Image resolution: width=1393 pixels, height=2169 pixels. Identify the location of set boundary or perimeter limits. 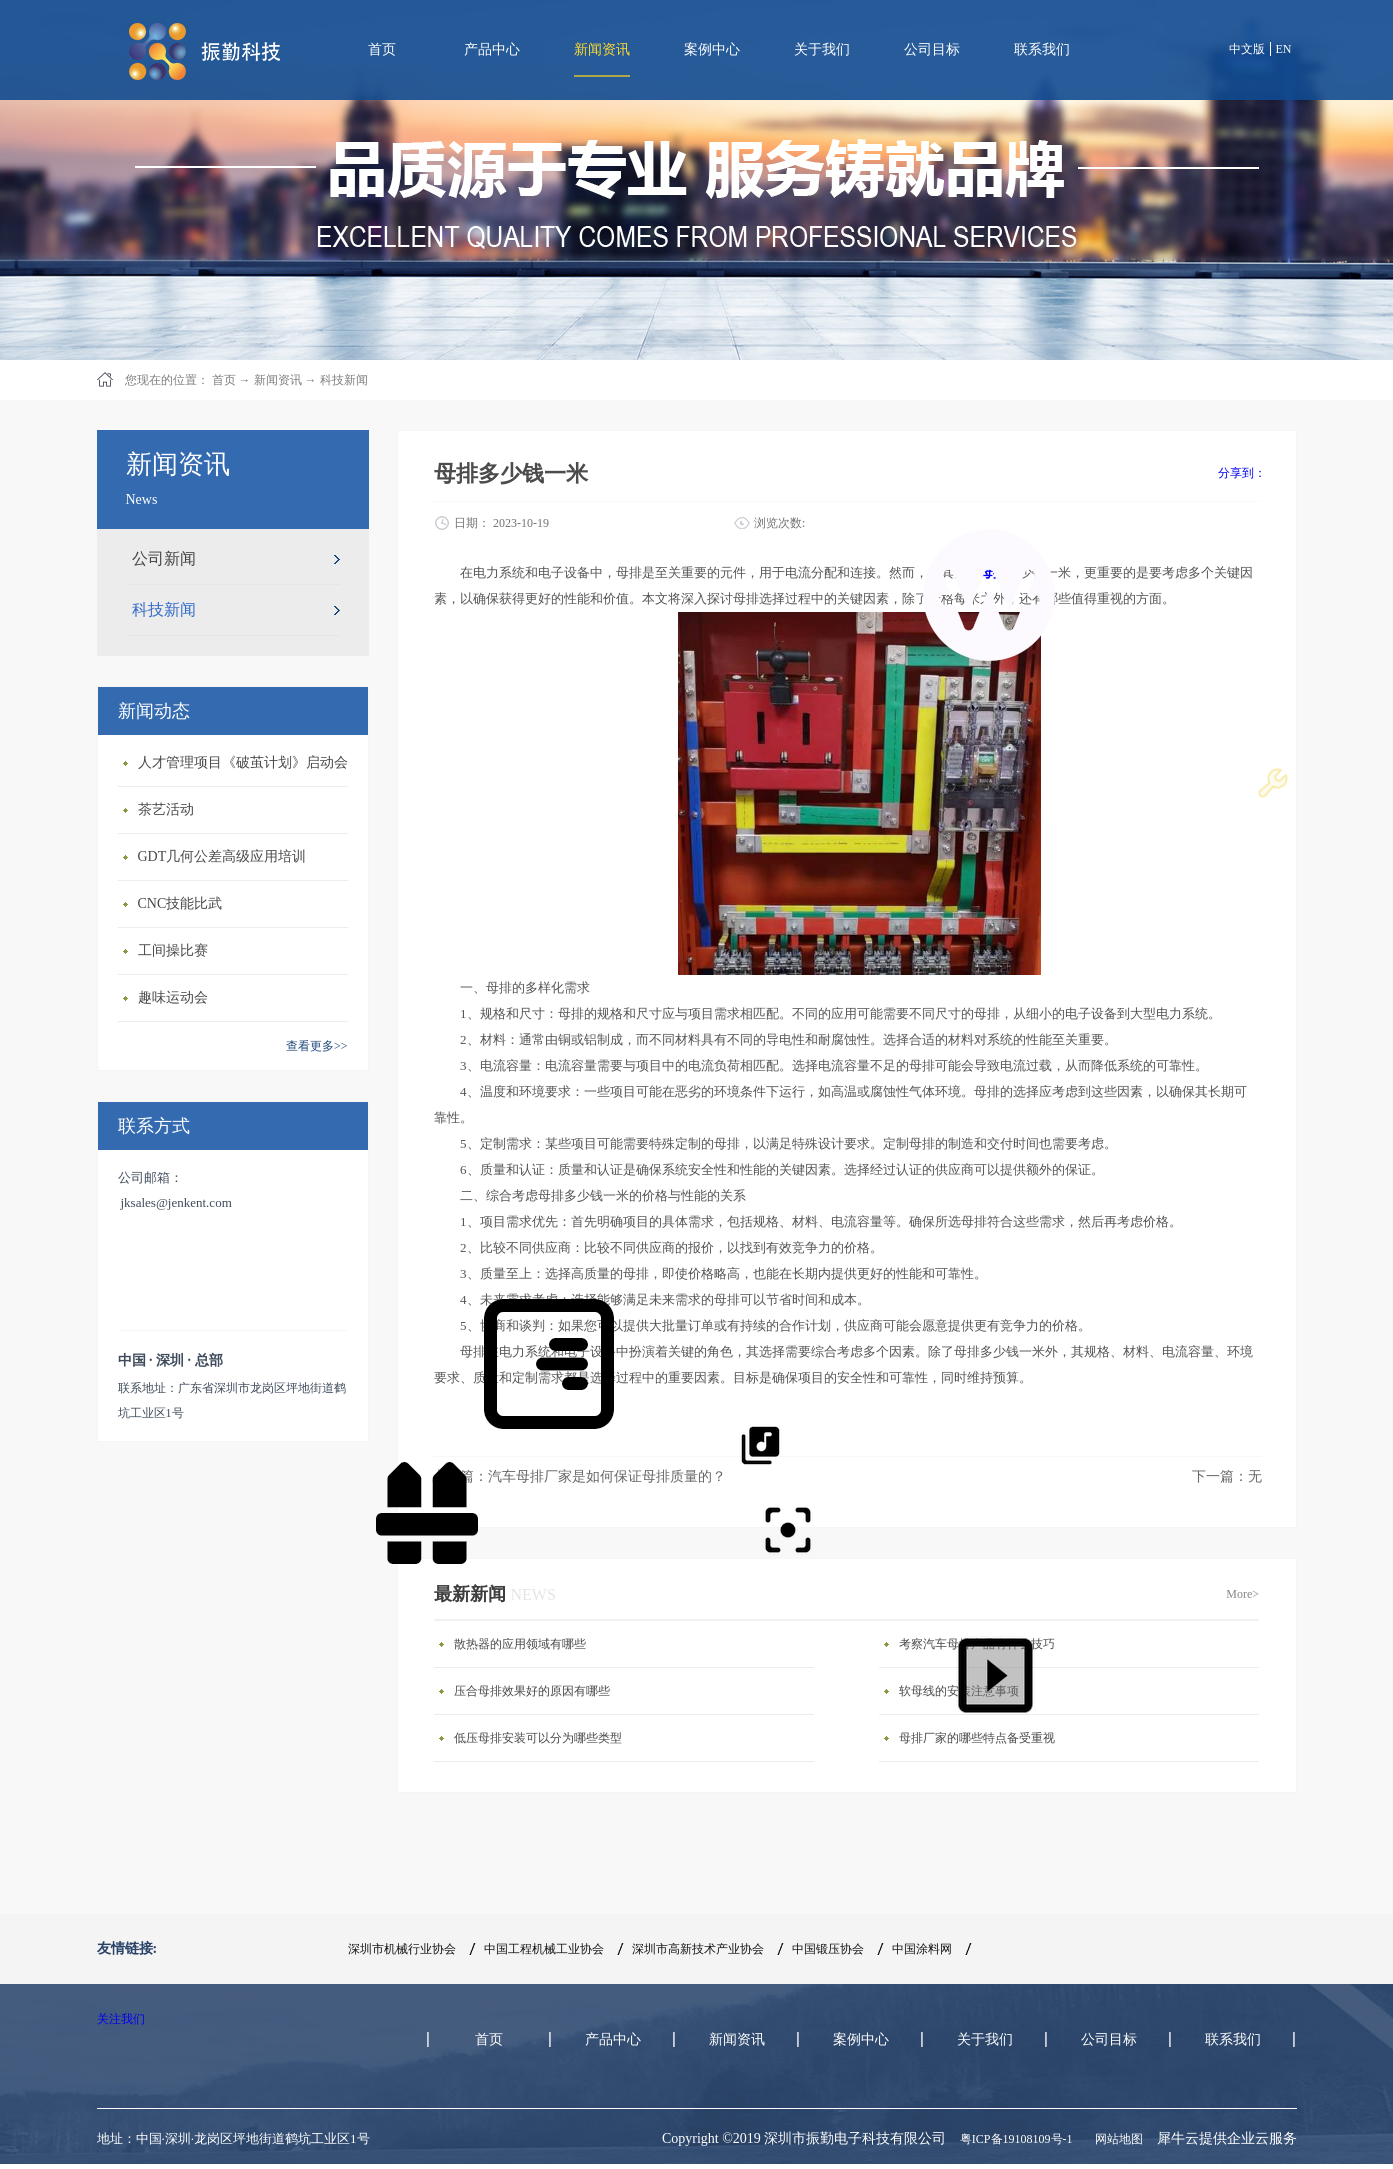
(427, 1513).